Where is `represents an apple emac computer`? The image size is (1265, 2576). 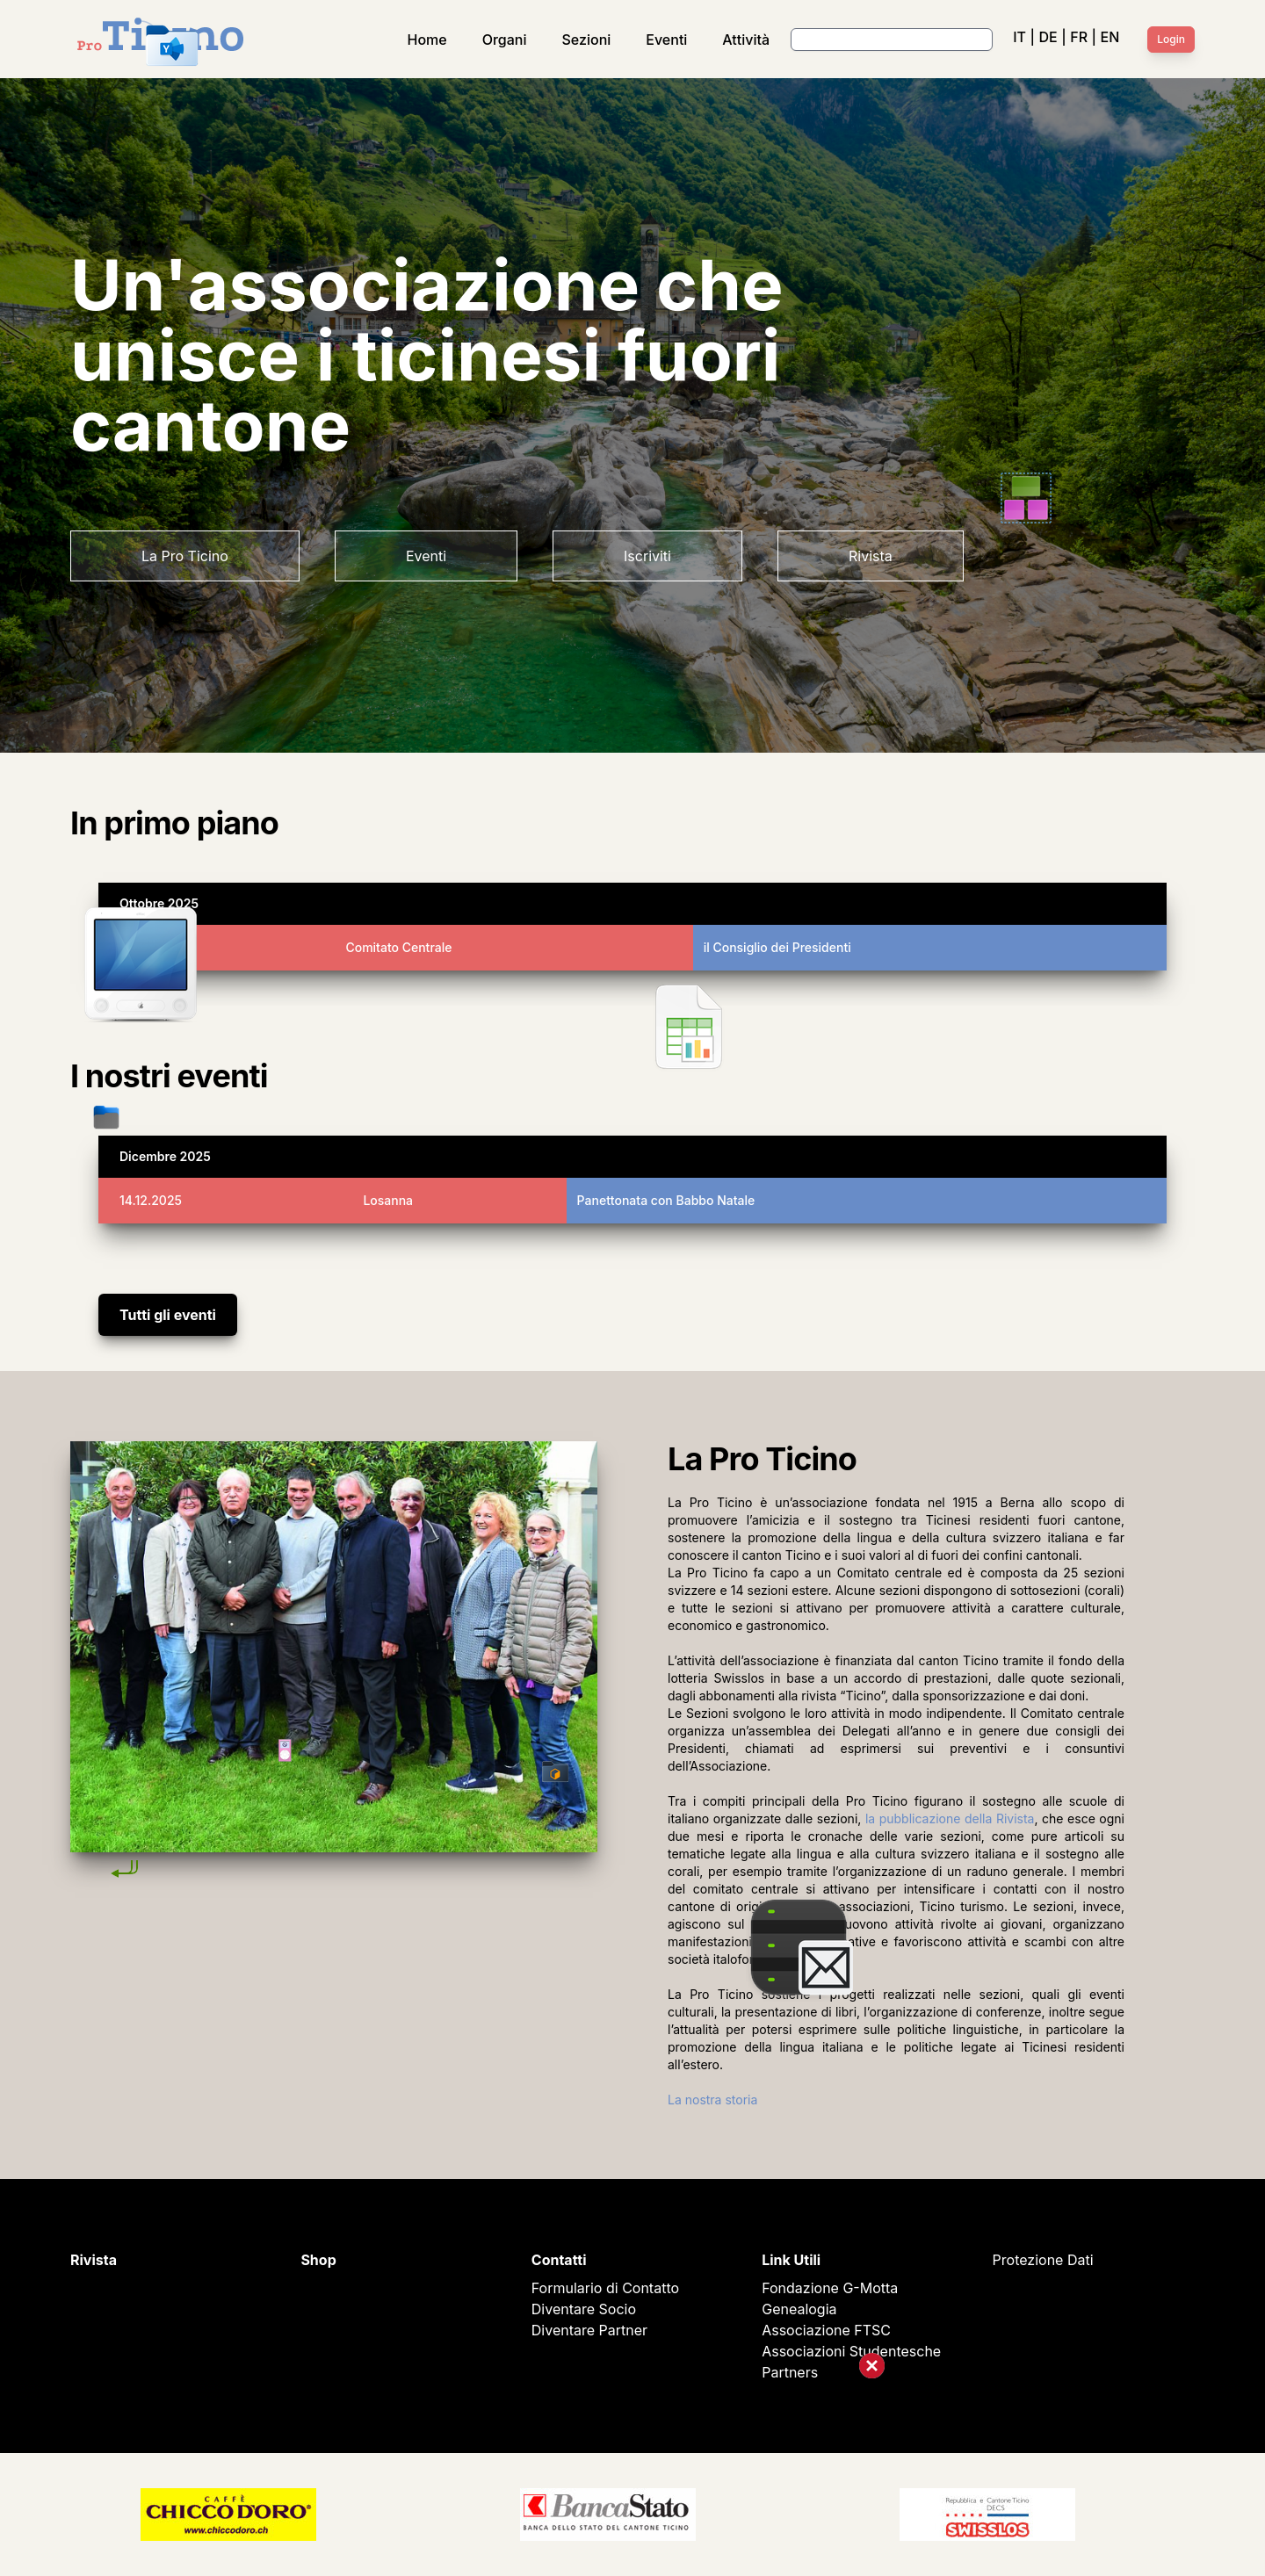
represents an apple emac computer is located at coordinates (141, 965).